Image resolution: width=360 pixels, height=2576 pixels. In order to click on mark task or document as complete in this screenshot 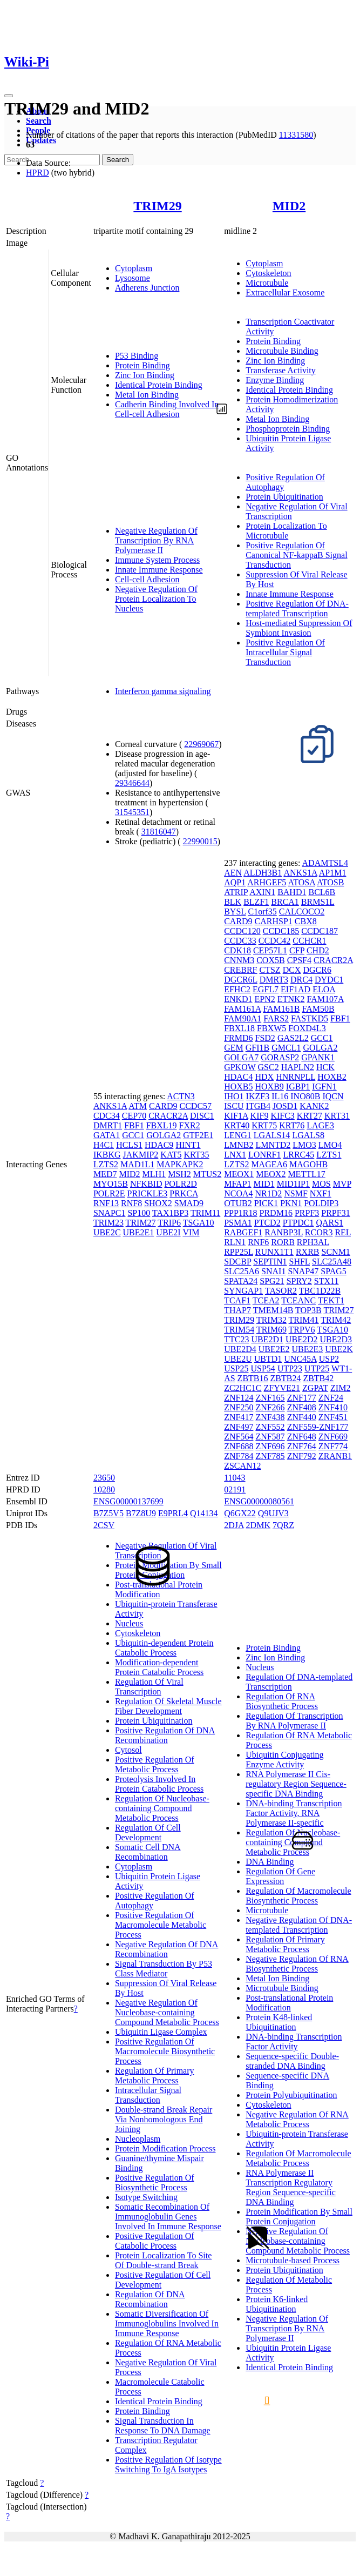, I will do `click(317, 744)`.